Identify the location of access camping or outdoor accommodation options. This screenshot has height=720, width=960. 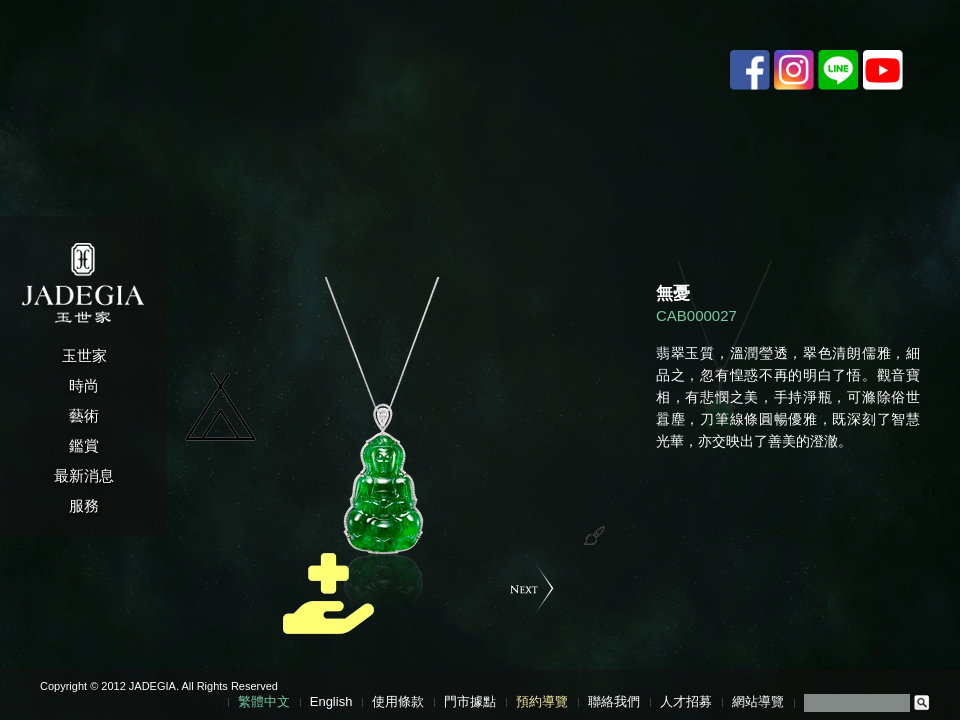
(220, 410).